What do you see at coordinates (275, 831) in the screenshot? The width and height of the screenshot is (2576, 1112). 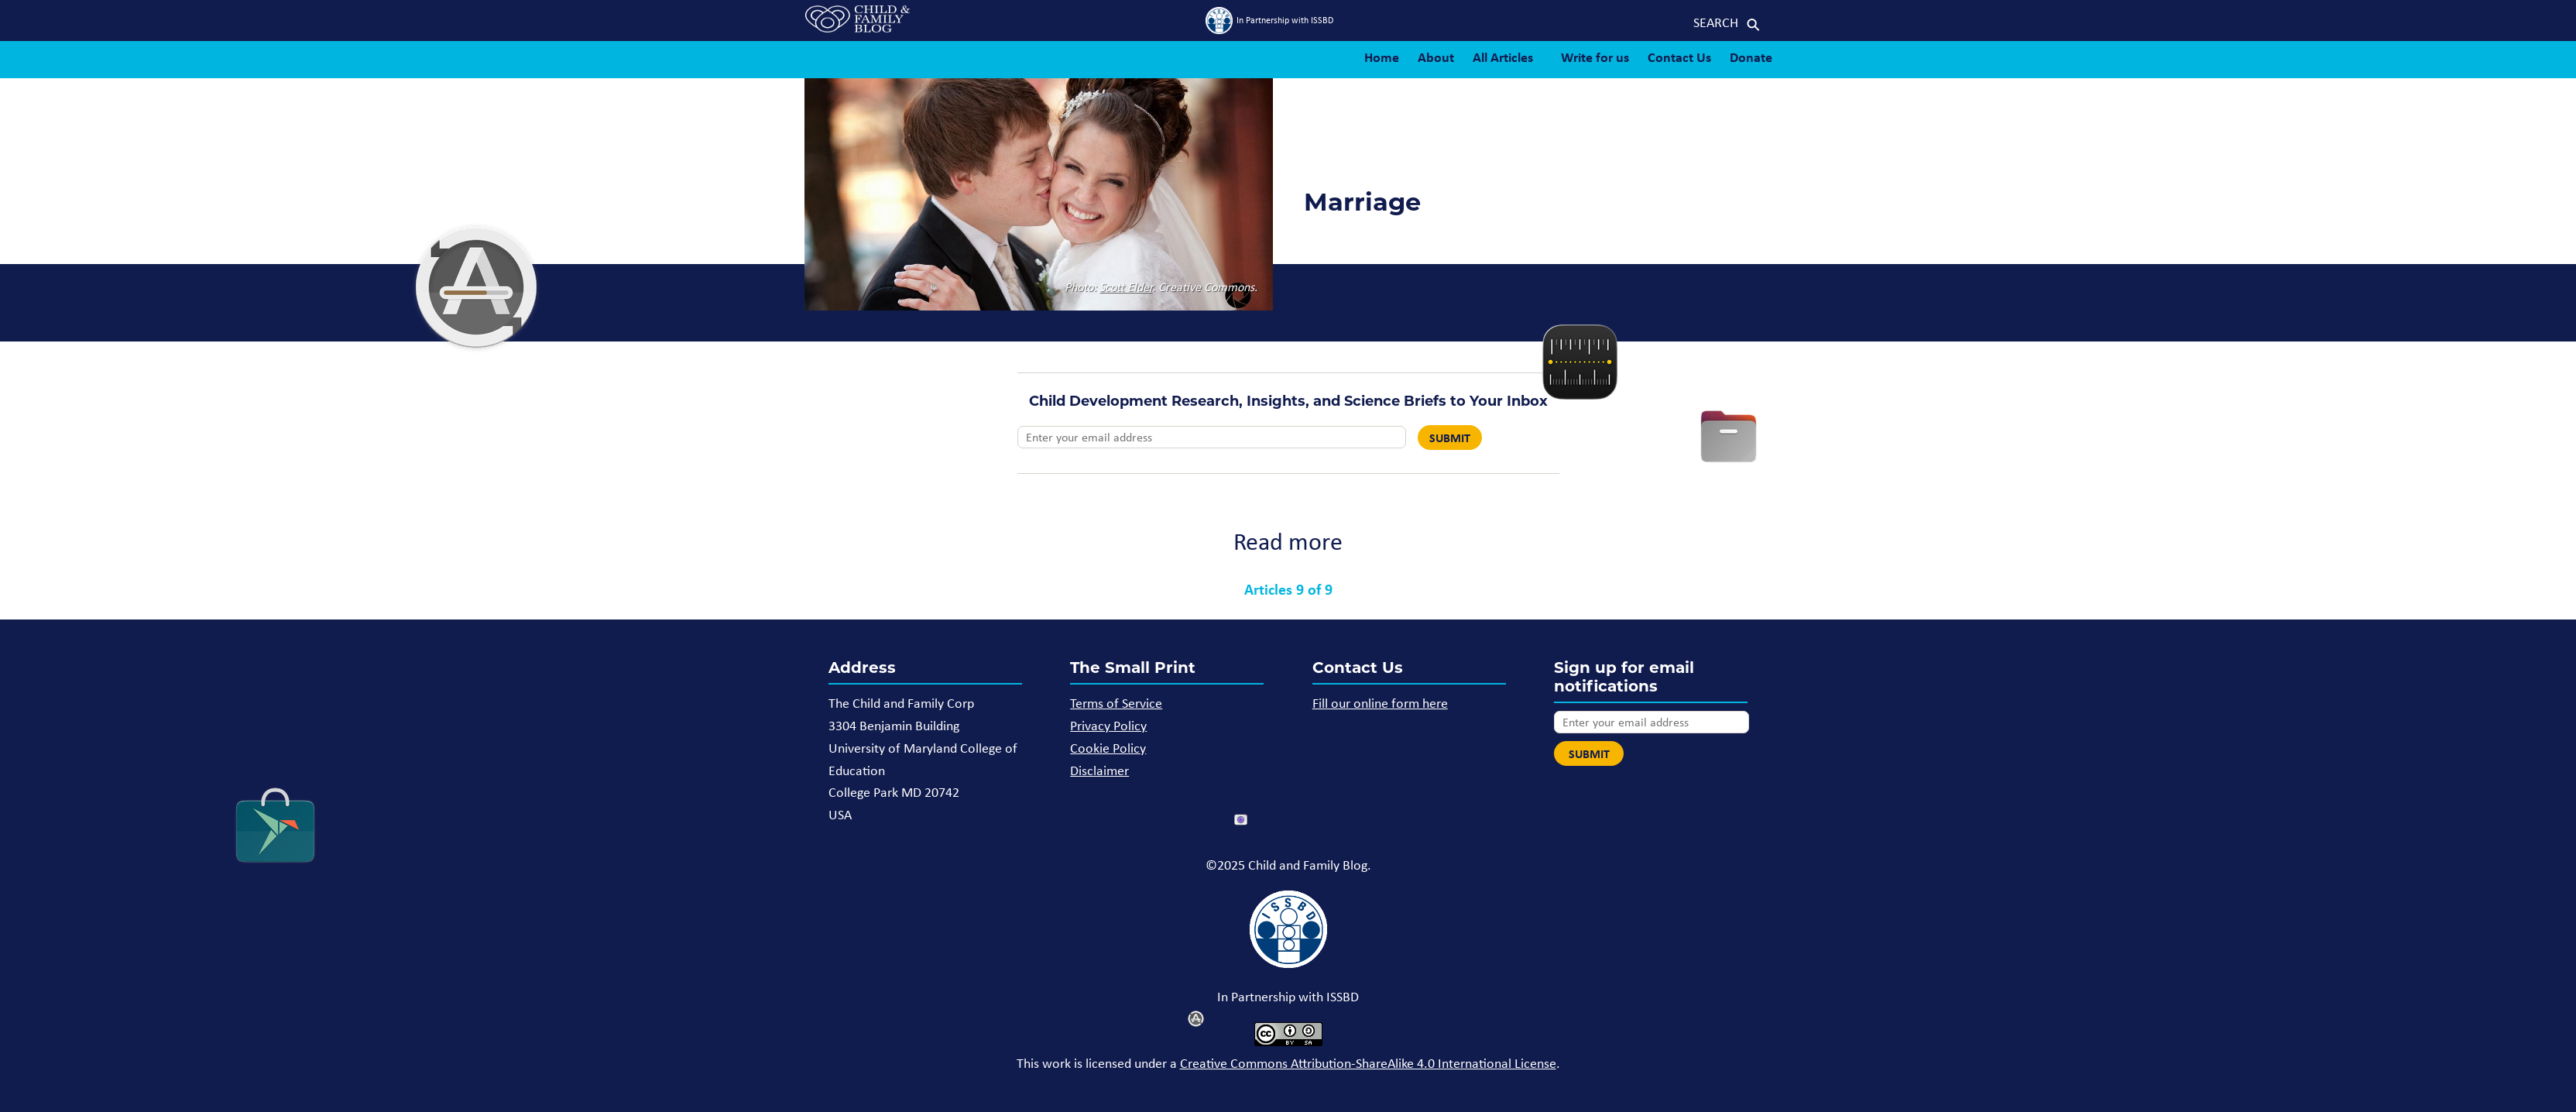 I see `open the snap store to browse and install applications` at bounding box center [275, 831].